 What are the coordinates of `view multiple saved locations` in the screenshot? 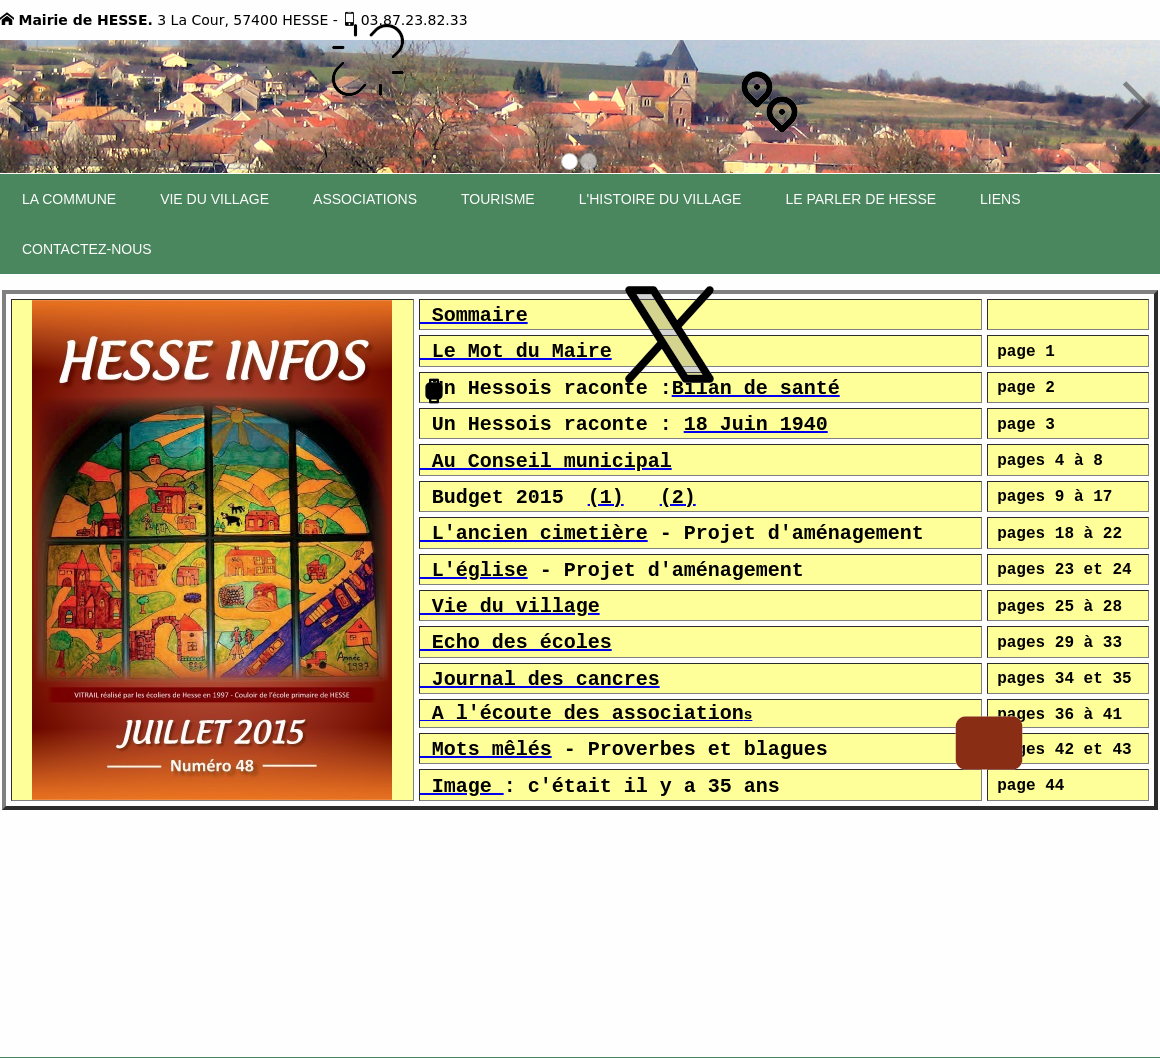 It's located at (769, 102).